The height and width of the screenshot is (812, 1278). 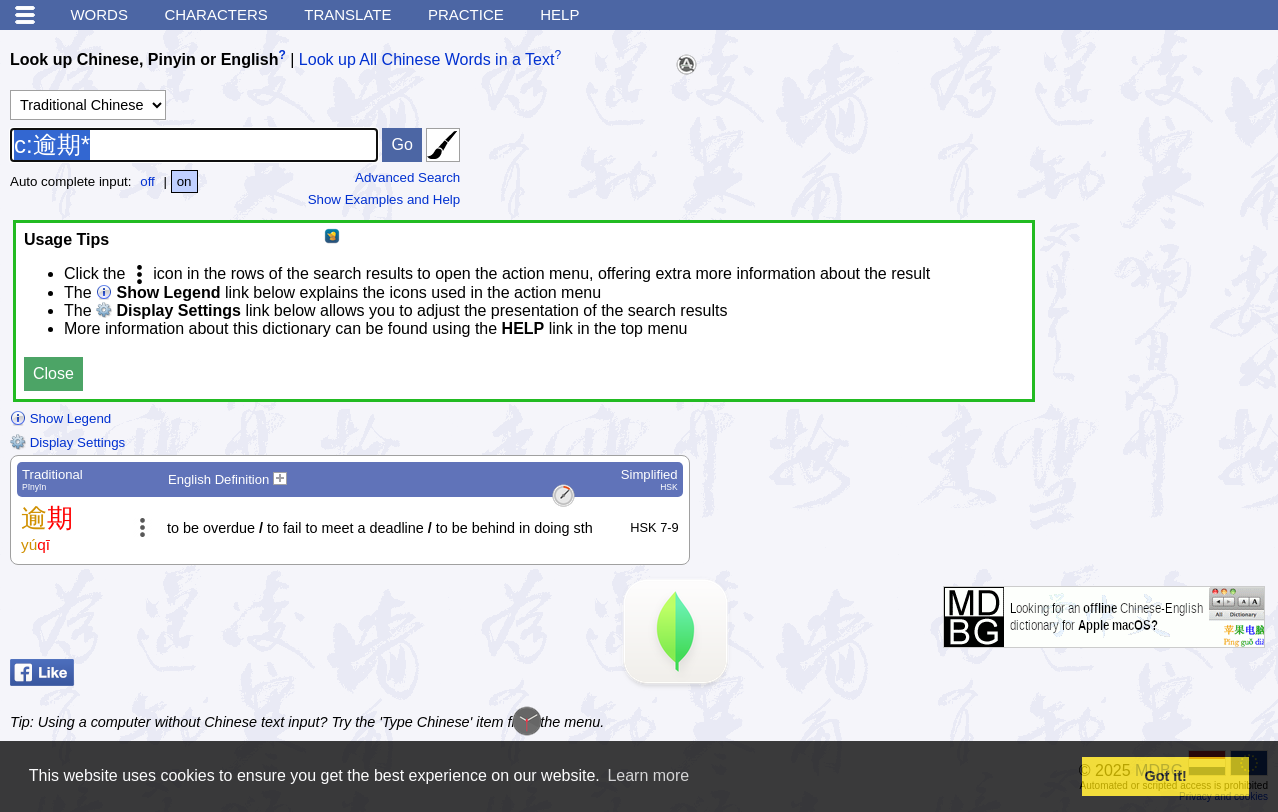 What do you see at coordinates (675, 631) in the screenshot?
I see `open mongodb compass database management app` at bounding box center [675, 631].